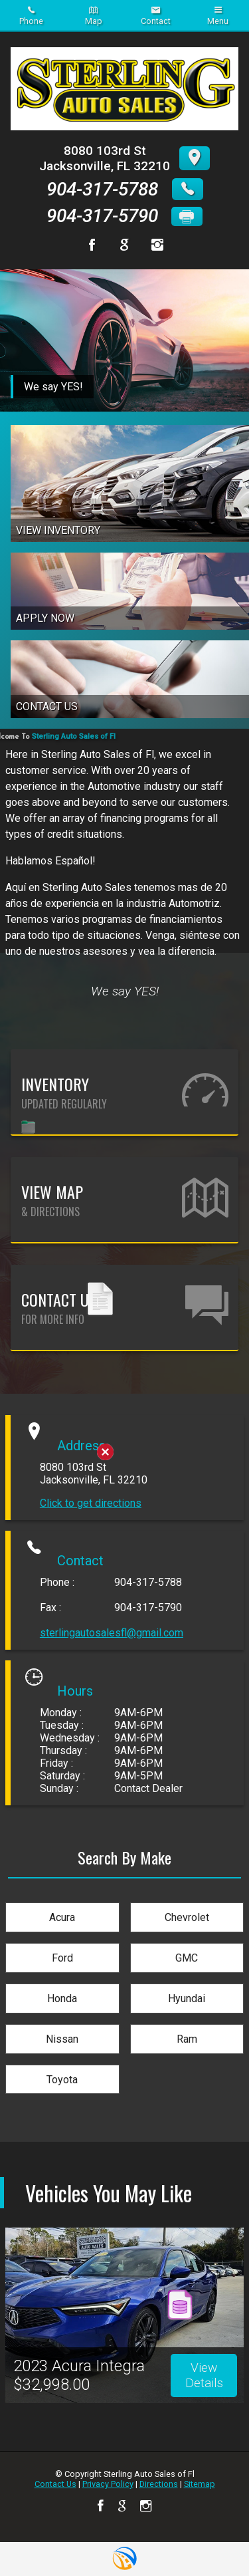 Image resolution: width=249 pixels, height=2576 pixels. I want to click on a text document file preview, so click(100, 1299).